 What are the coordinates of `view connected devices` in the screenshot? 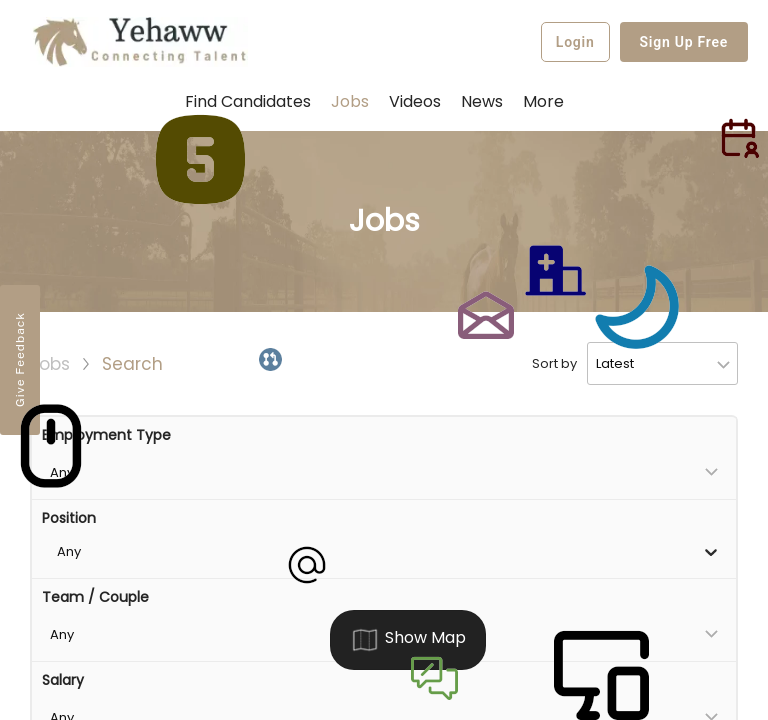 It's located at (601, 672).